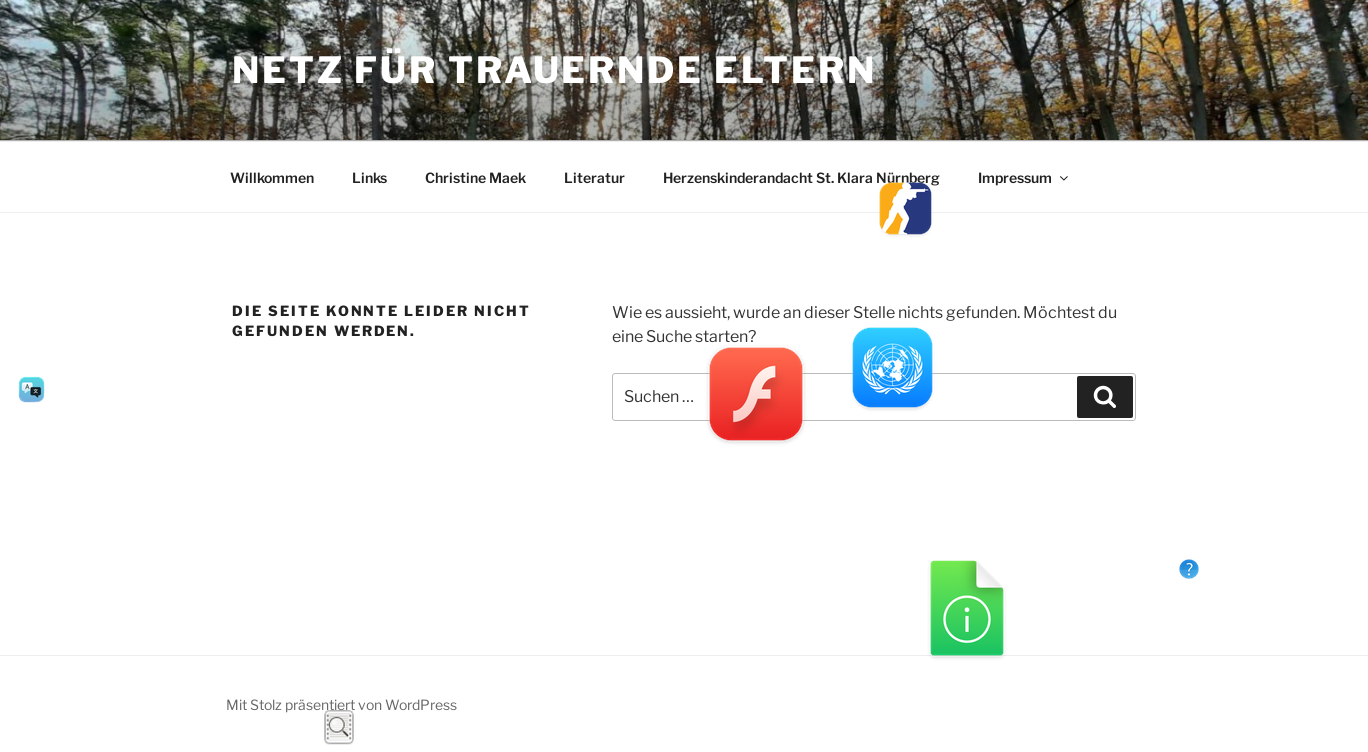 This screenshot has height=752, width=1368. I want to click on open the translation app, so click(31, 389).